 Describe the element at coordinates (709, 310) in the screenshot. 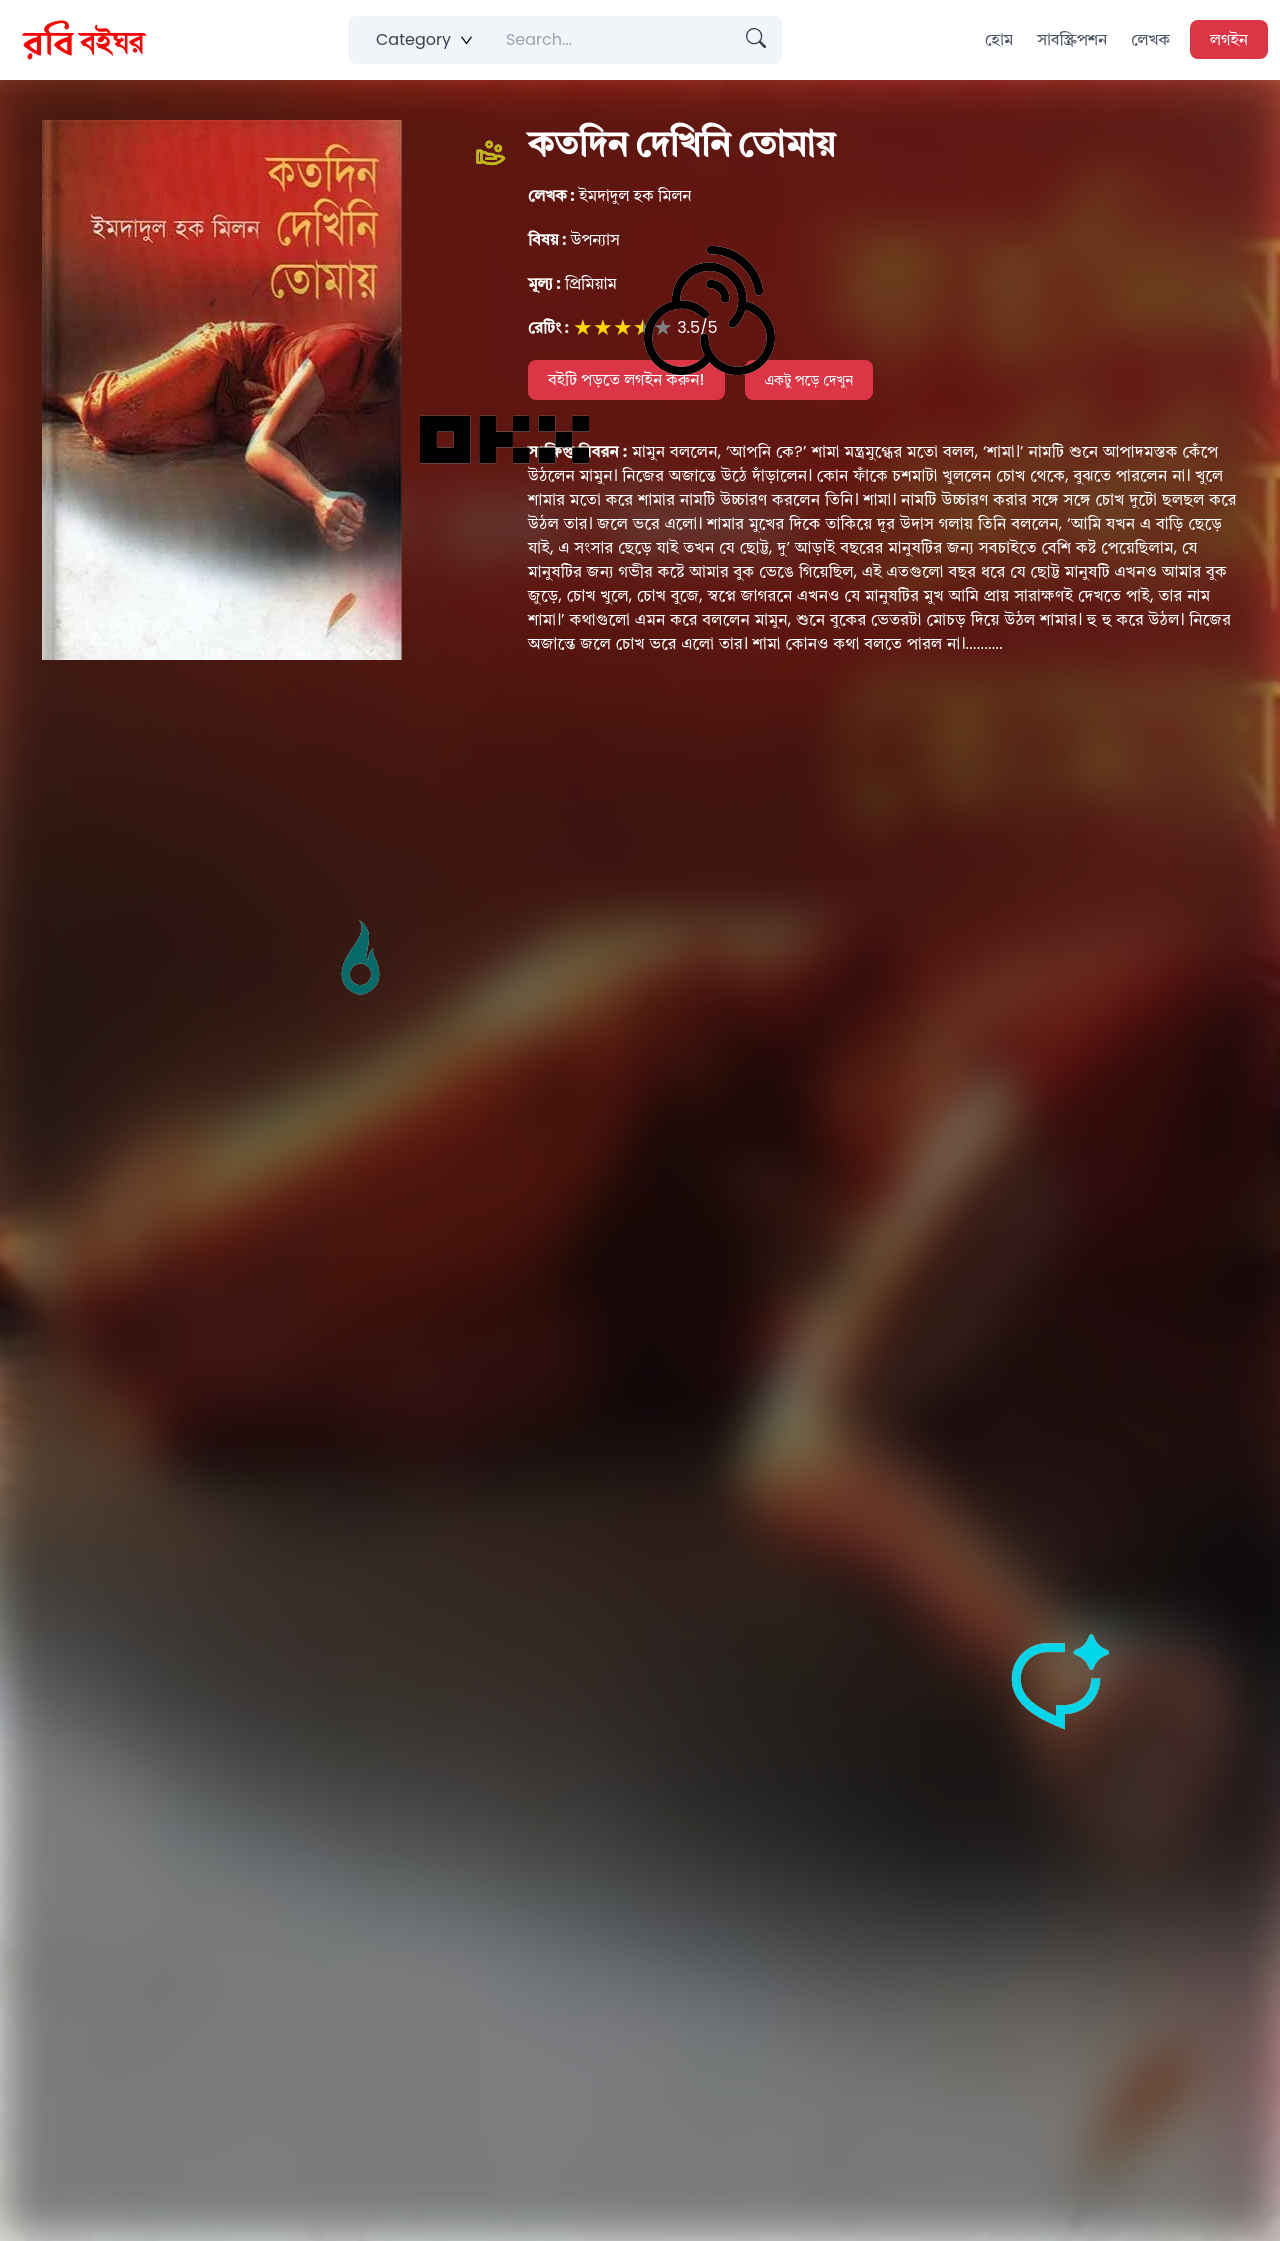

I see `sonarqube cloud logo` at that location.